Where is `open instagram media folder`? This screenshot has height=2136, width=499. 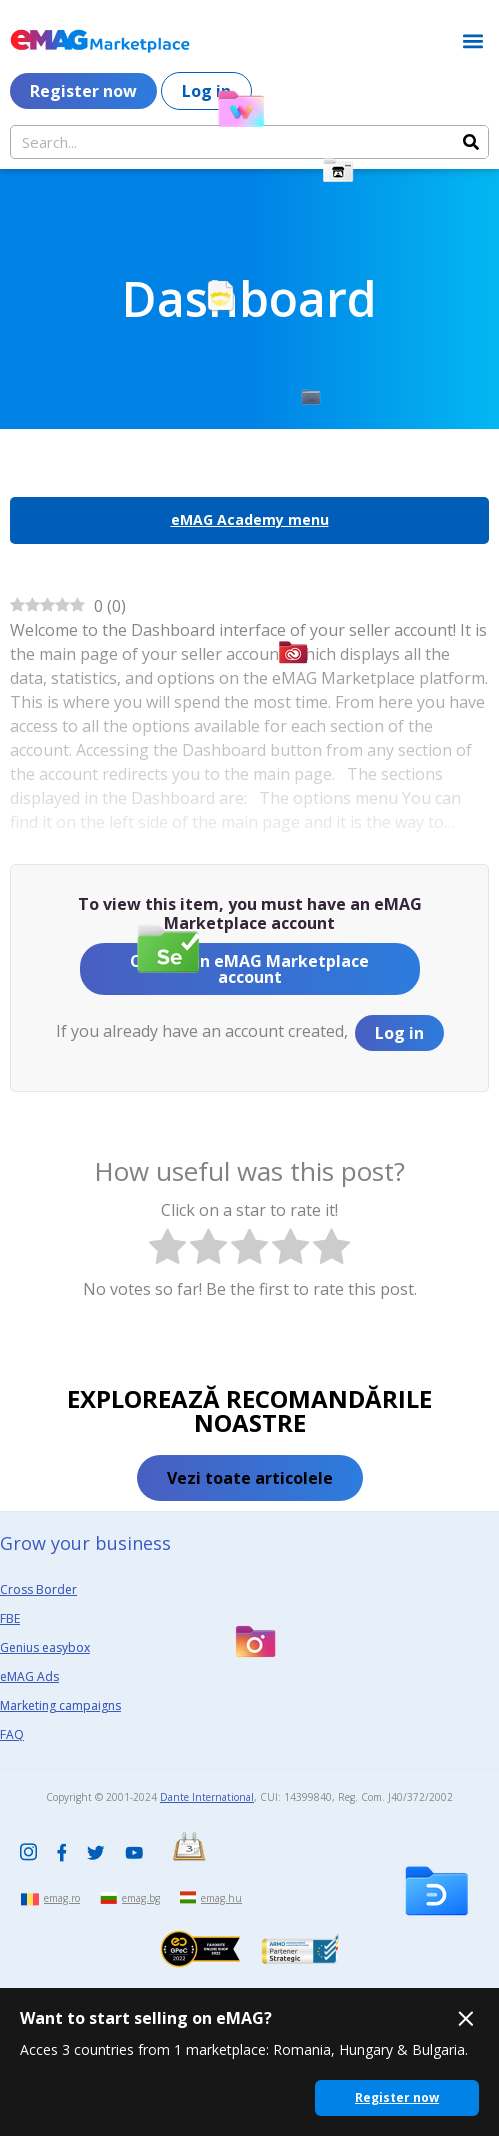
open instagram media folder is located at coordinates (255, 1642).